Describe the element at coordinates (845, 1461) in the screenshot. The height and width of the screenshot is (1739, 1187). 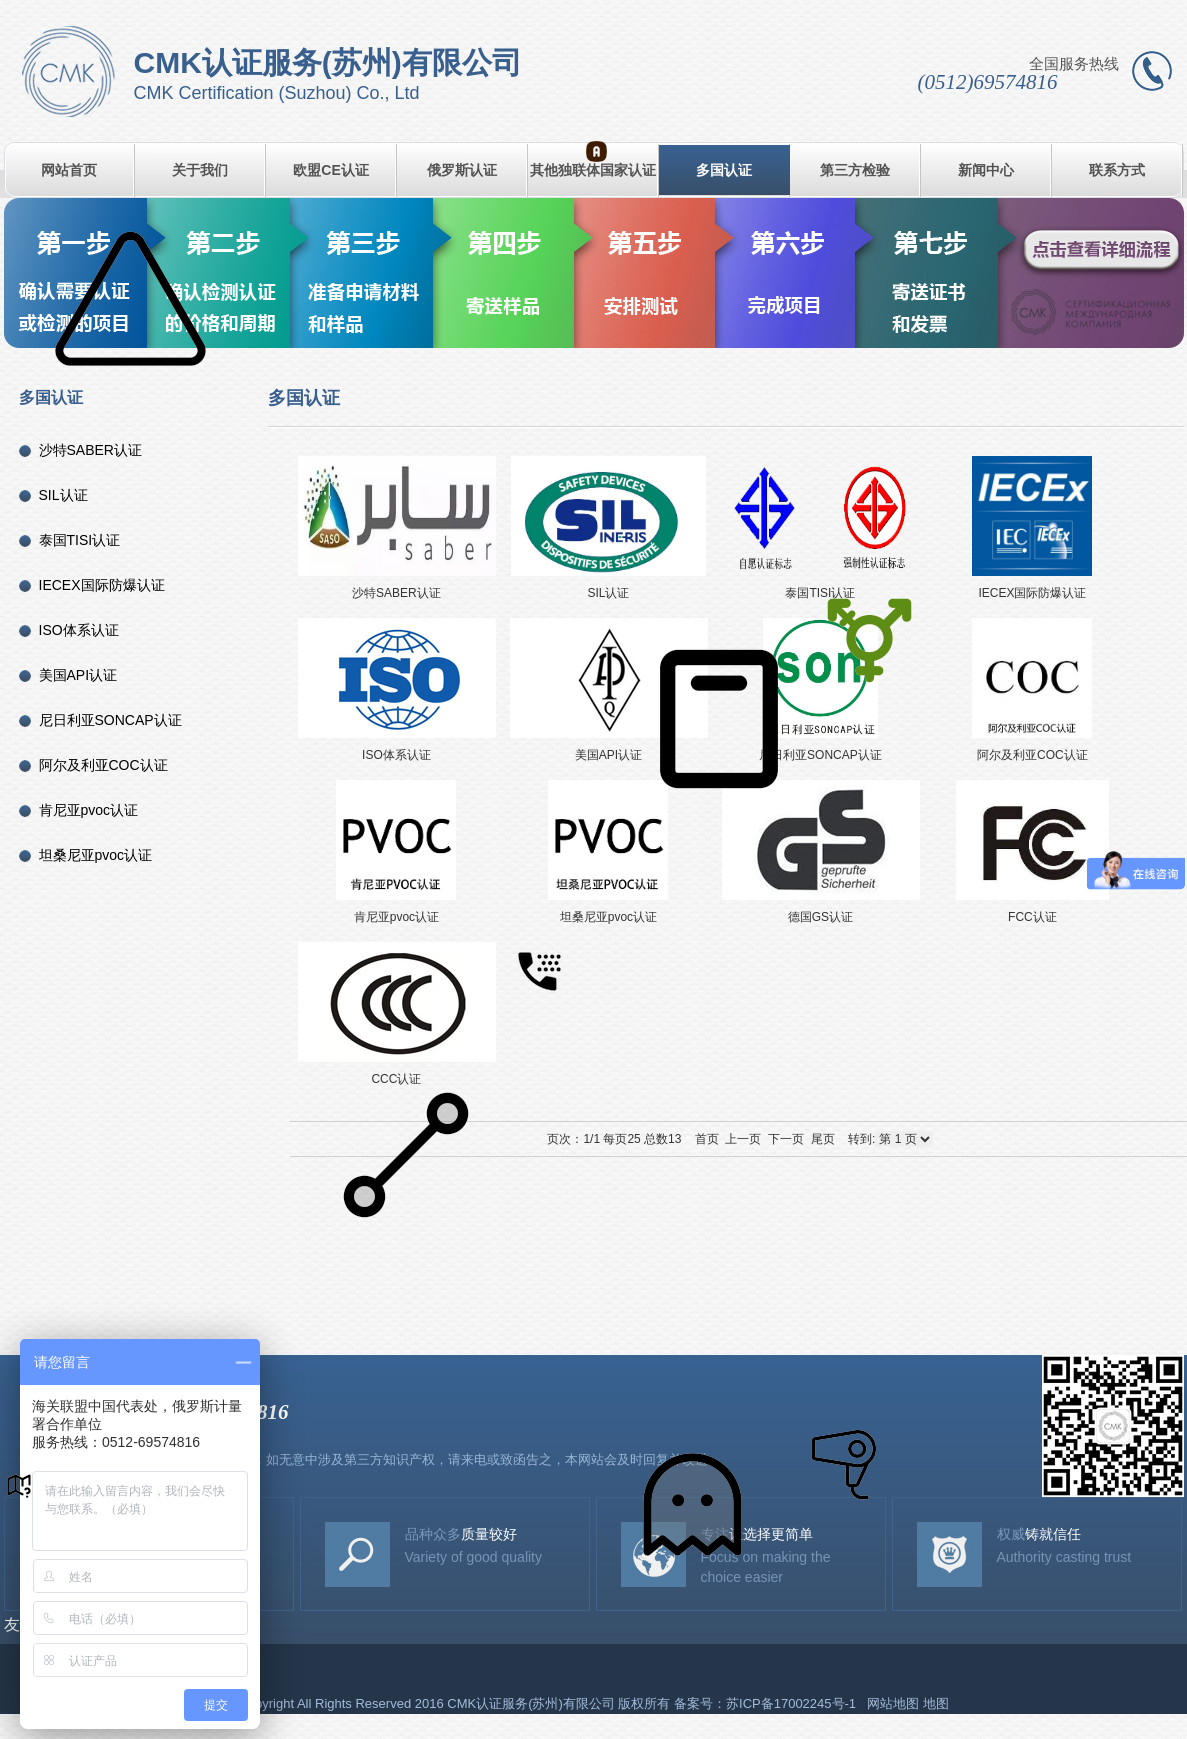
I see `hair styling or salon services` at that location.